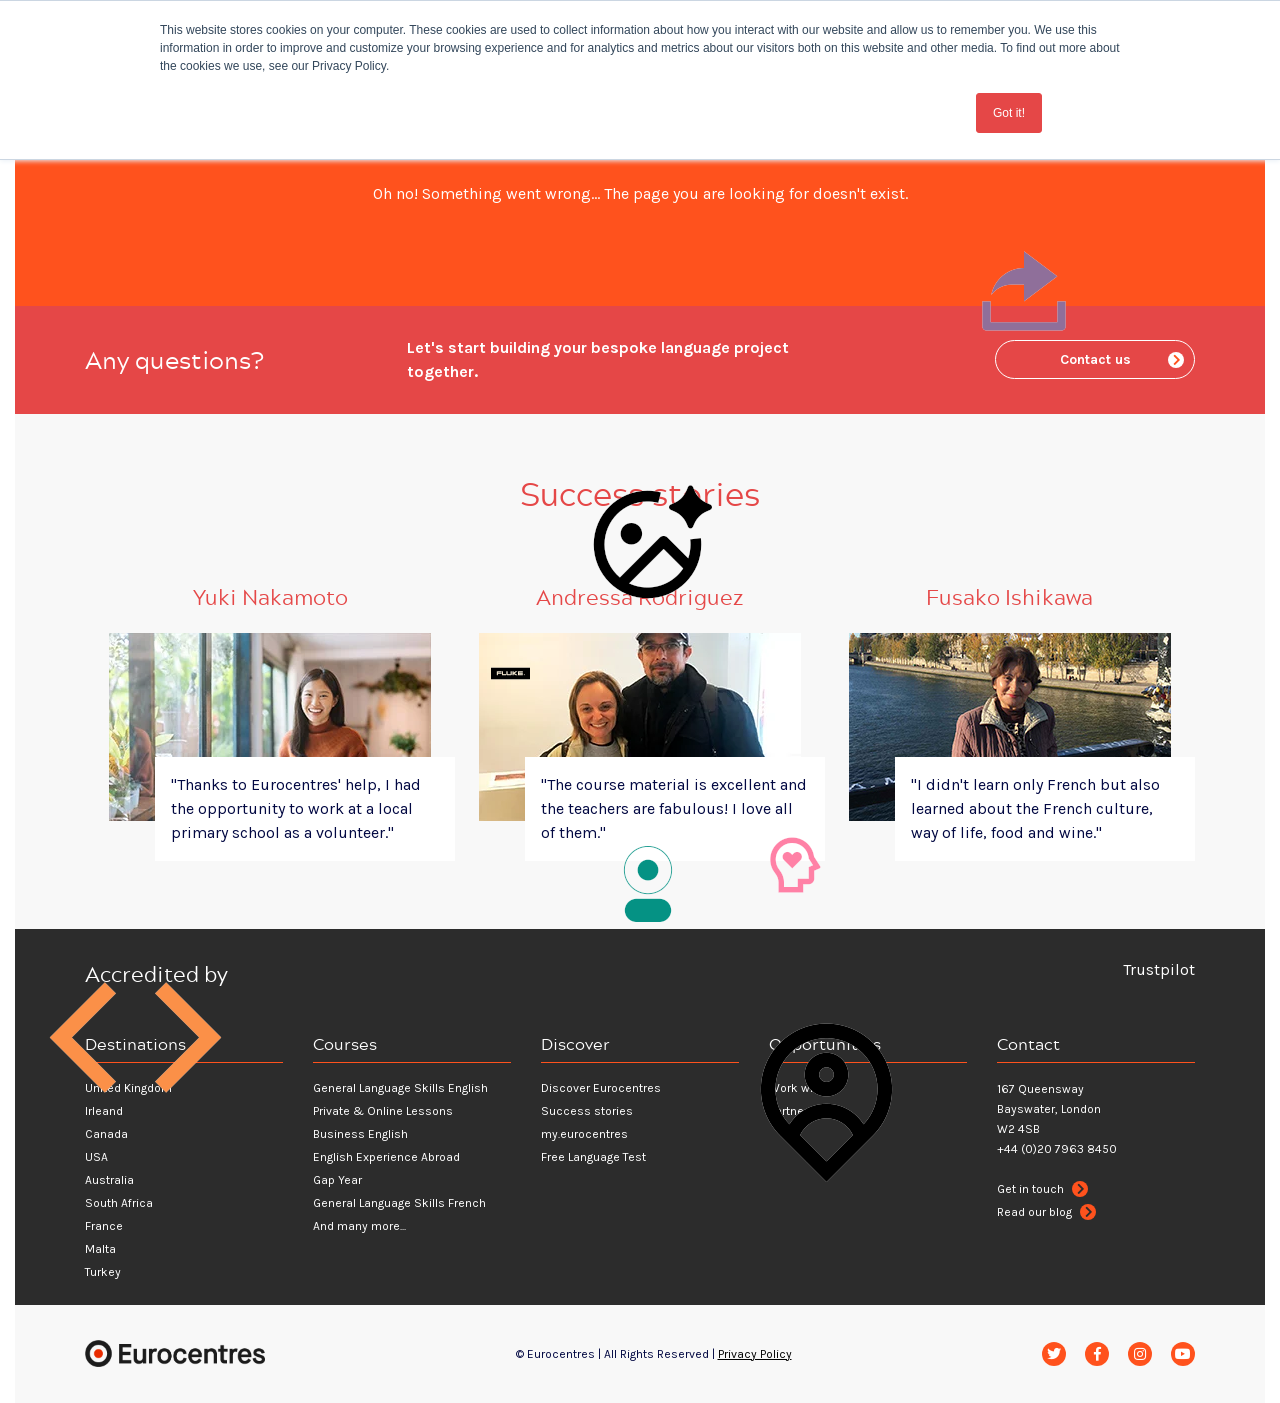 The image size is (1280, 1403). Describe the element at coordinates (826, 1096) in the screenshot. I see `view your current location on the map` at that location.